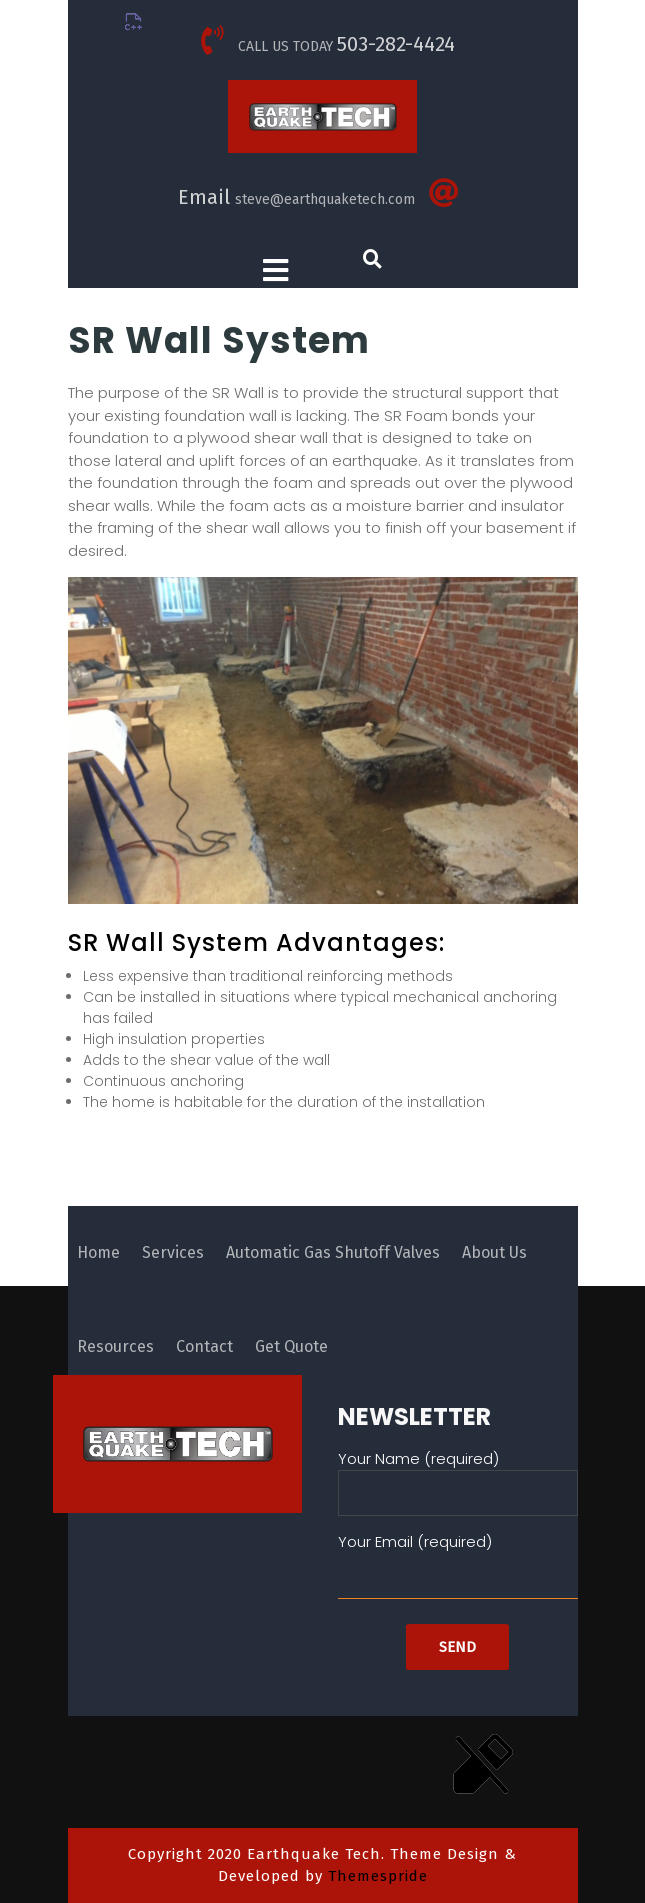 The image size is (645, 1903). Describe the element at coordinates (133, 22) in the screenshot. I see `open a C++ source file` at that location.